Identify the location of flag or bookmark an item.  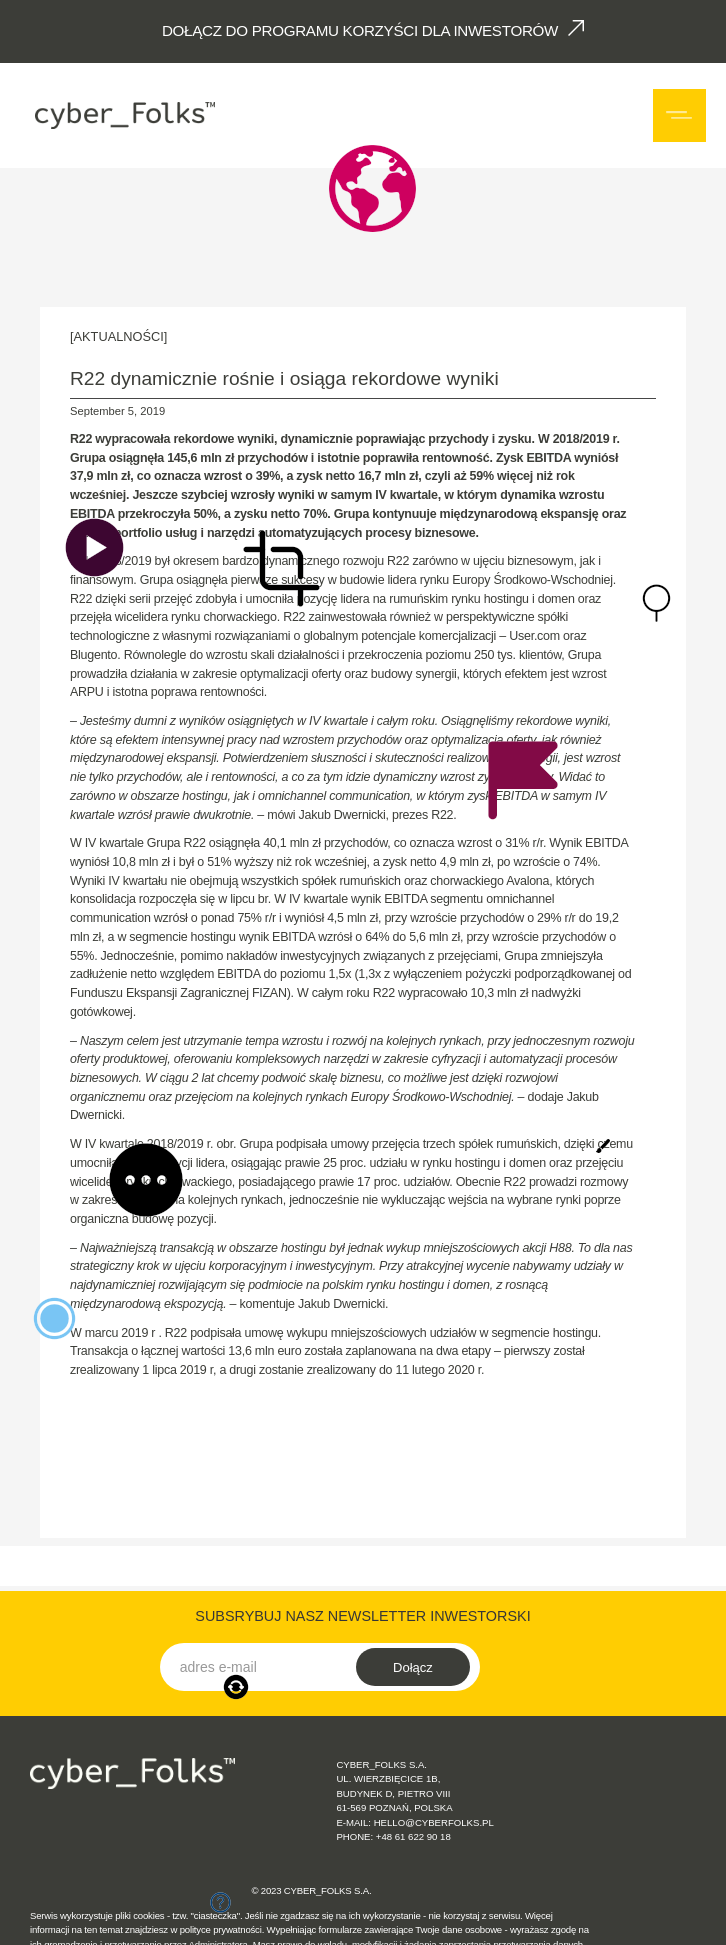
(523, 776).